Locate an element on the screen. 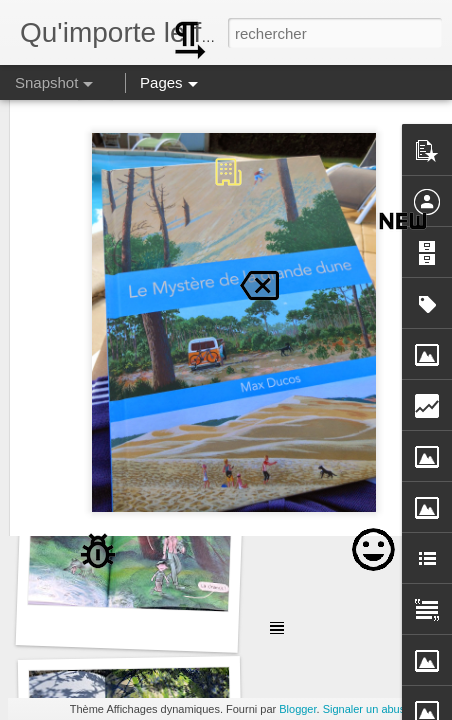 The height and width of the screenshot is (720, 452). delete the last character entered is located at coordinates (259, 285).